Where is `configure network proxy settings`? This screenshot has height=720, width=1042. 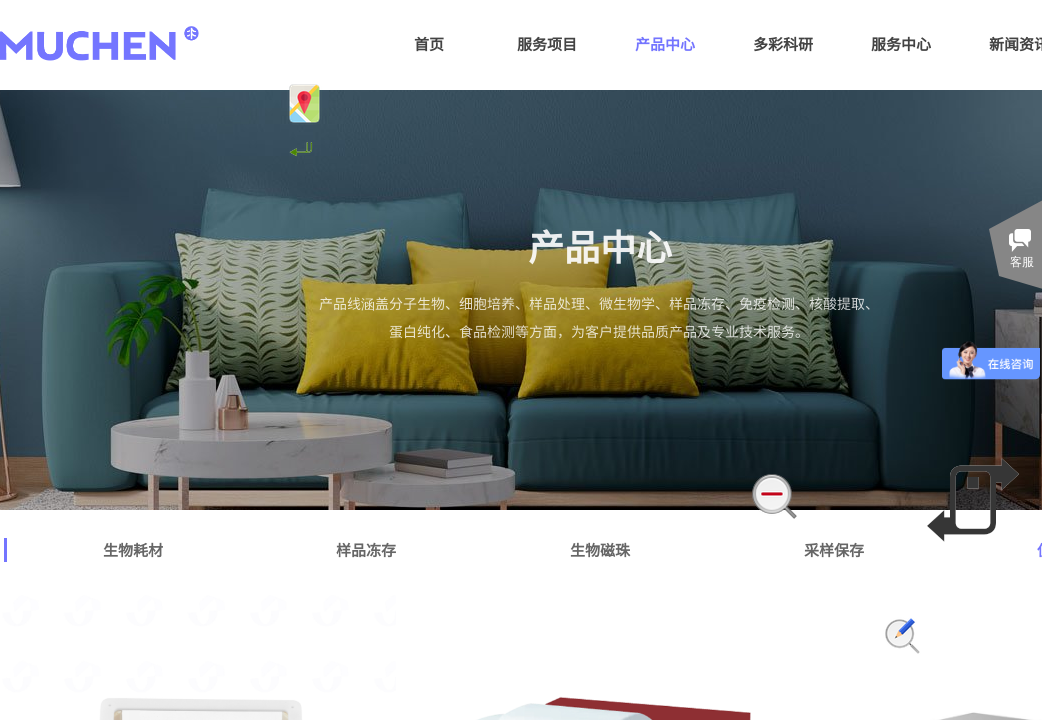
configure network proxy settings is located at coordinates (973, 500).